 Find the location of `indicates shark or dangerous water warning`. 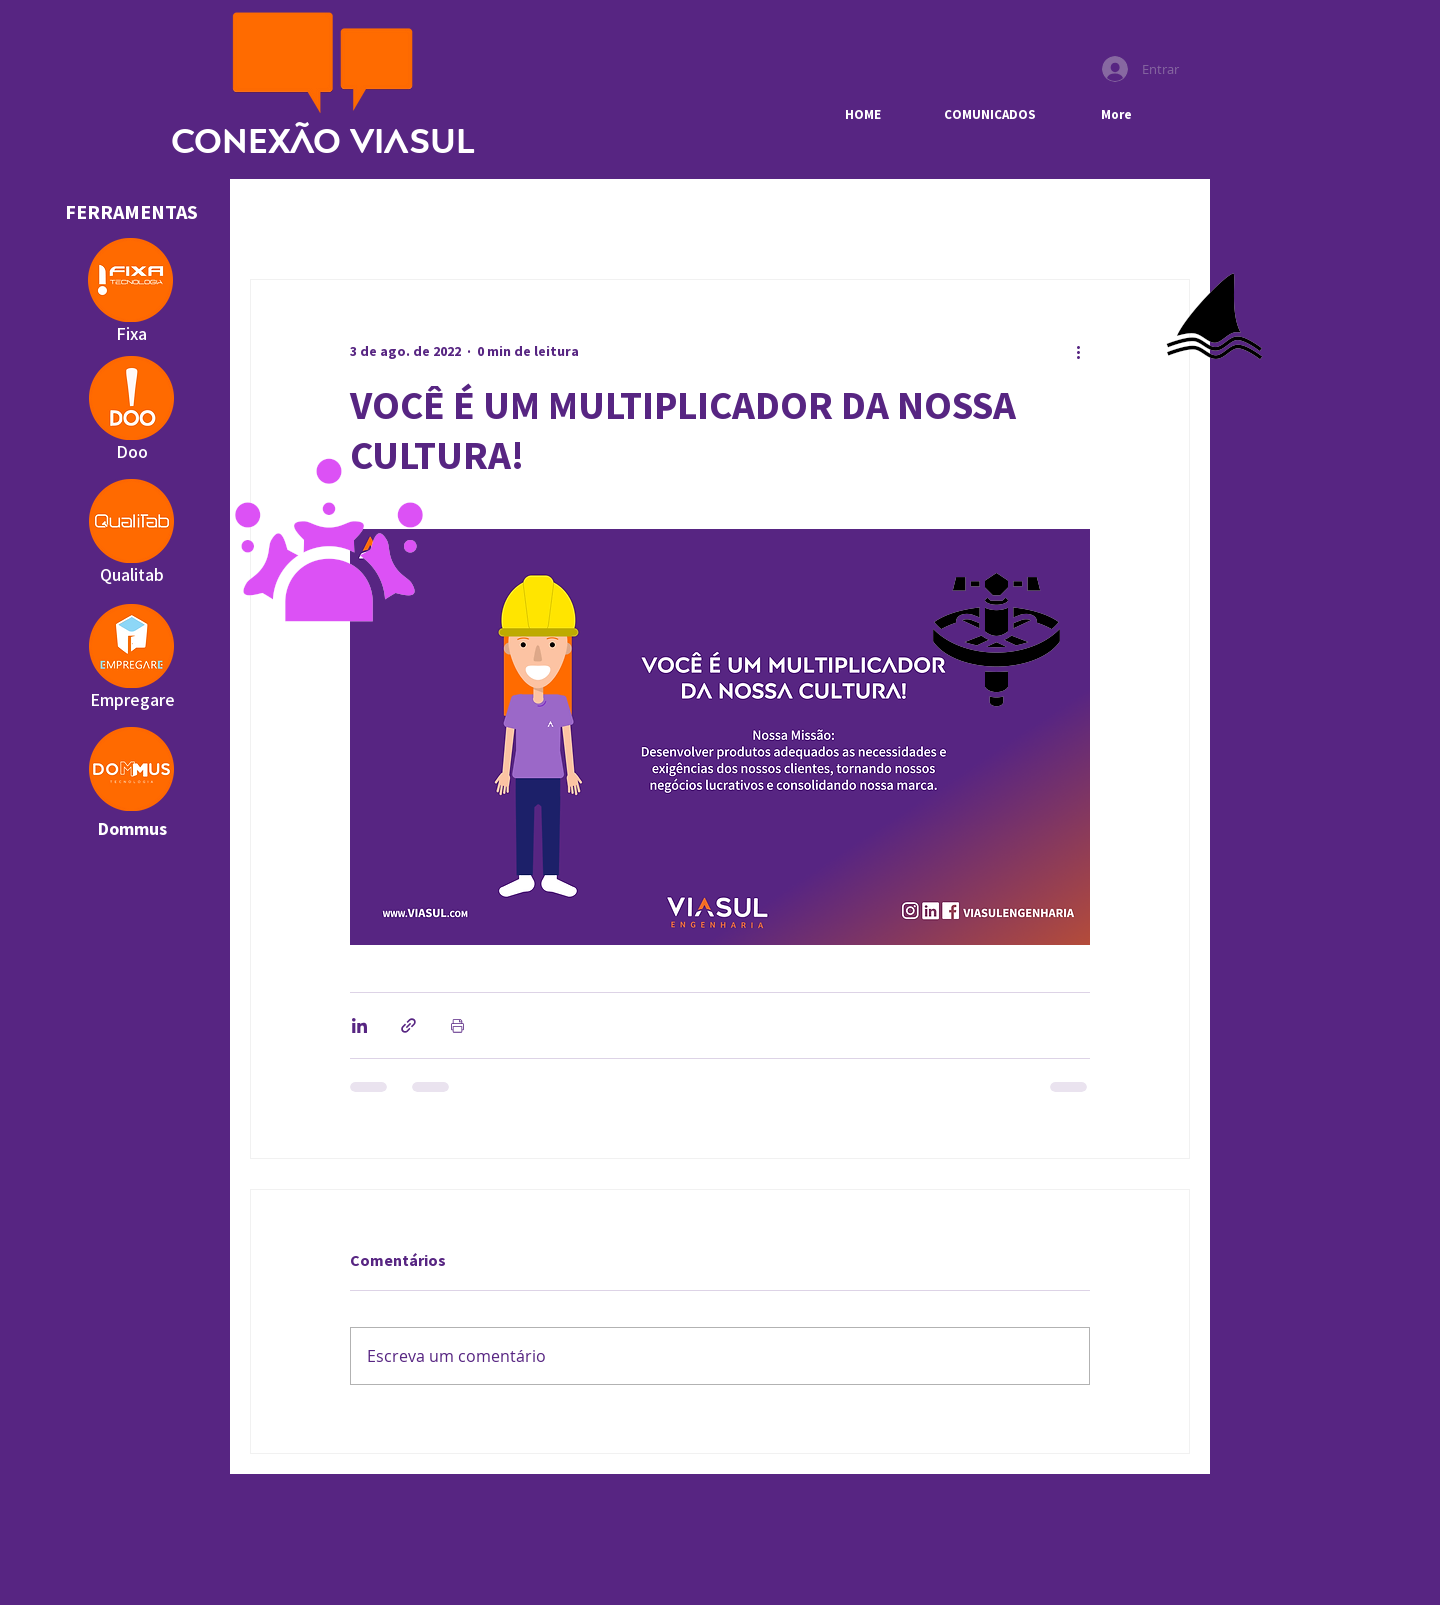

indicates shark or dangerous water warning is located at coordinates (1214, 316).